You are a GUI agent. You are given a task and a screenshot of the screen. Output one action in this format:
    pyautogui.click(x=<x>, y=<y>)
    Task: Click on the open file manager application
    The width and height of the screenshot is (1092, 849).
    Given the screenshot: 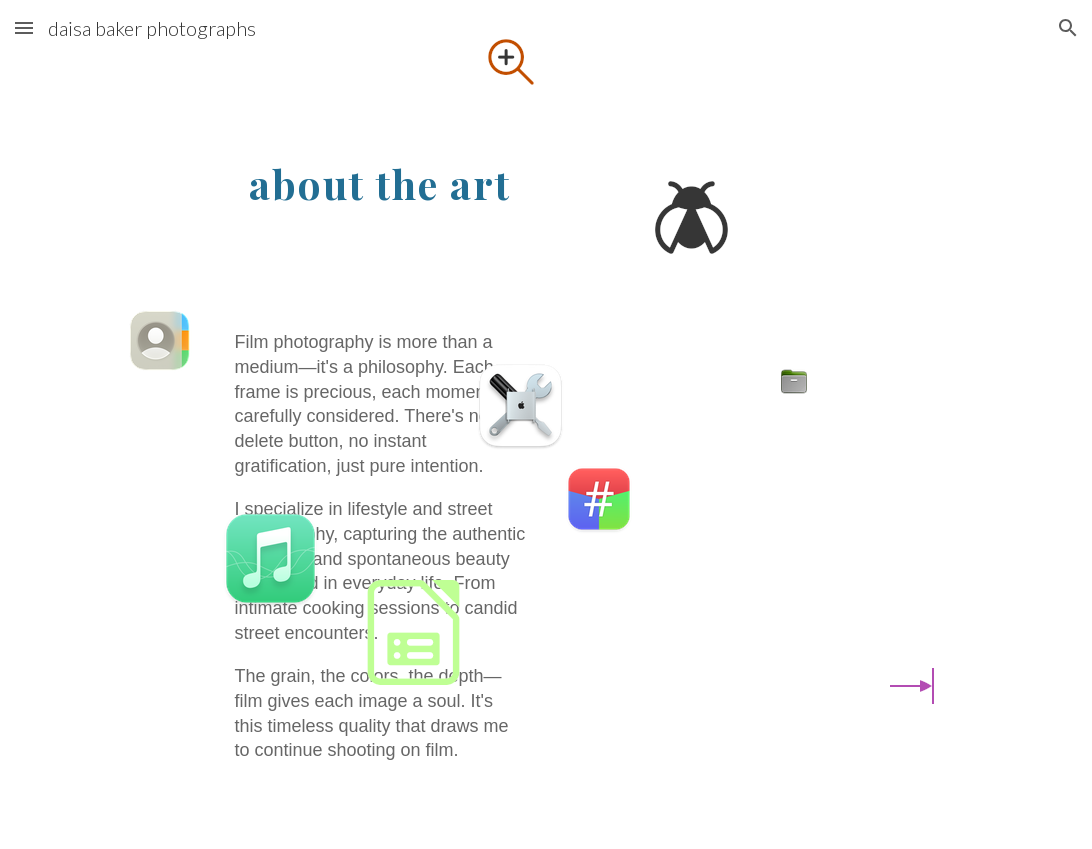 What is the action you would take?
    pyautogui.click(x=794, y=381)
    